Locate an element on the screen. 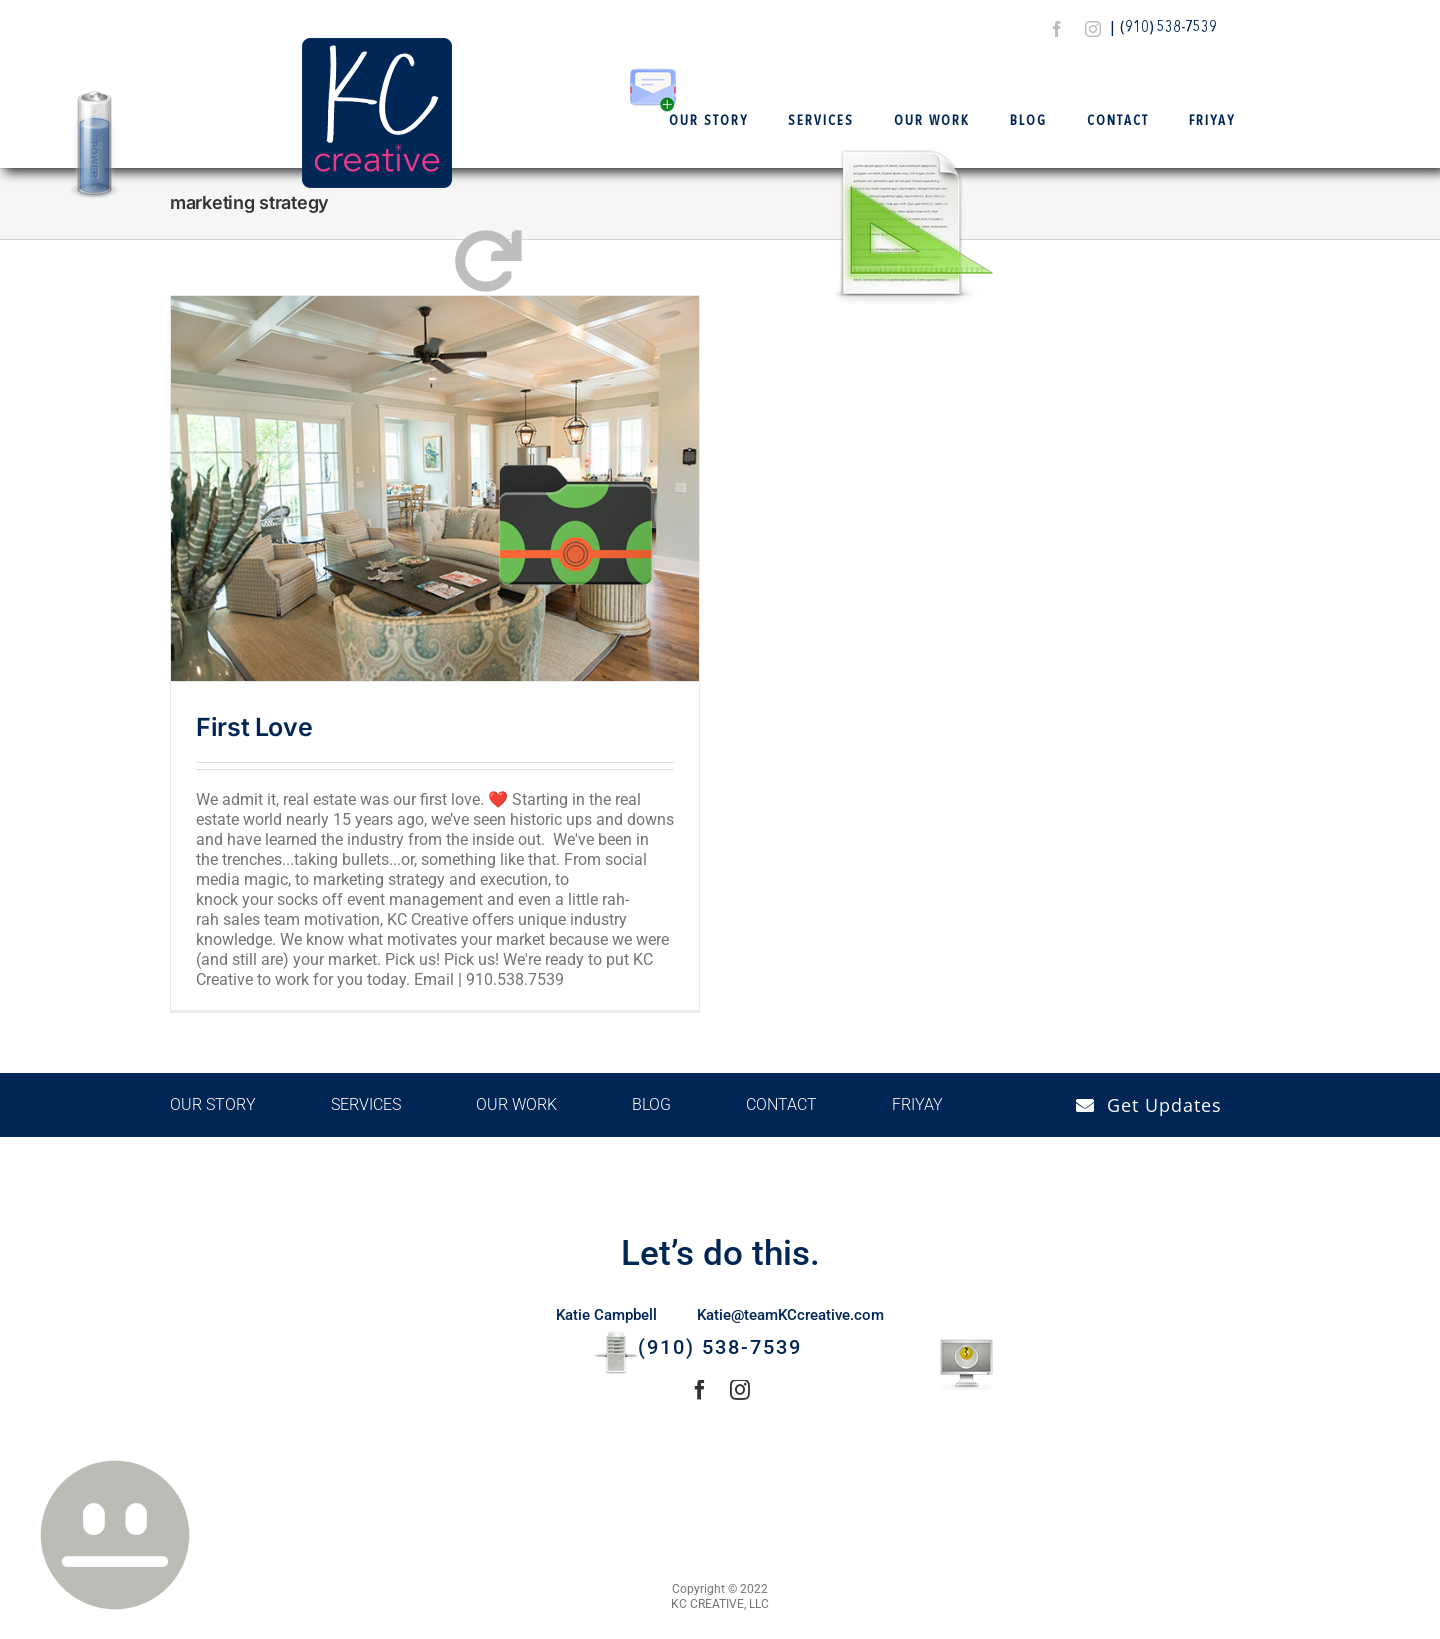 The height and width of the screenshot is (1639, 1440). refresh the current view is located at coordinates (491, 261).